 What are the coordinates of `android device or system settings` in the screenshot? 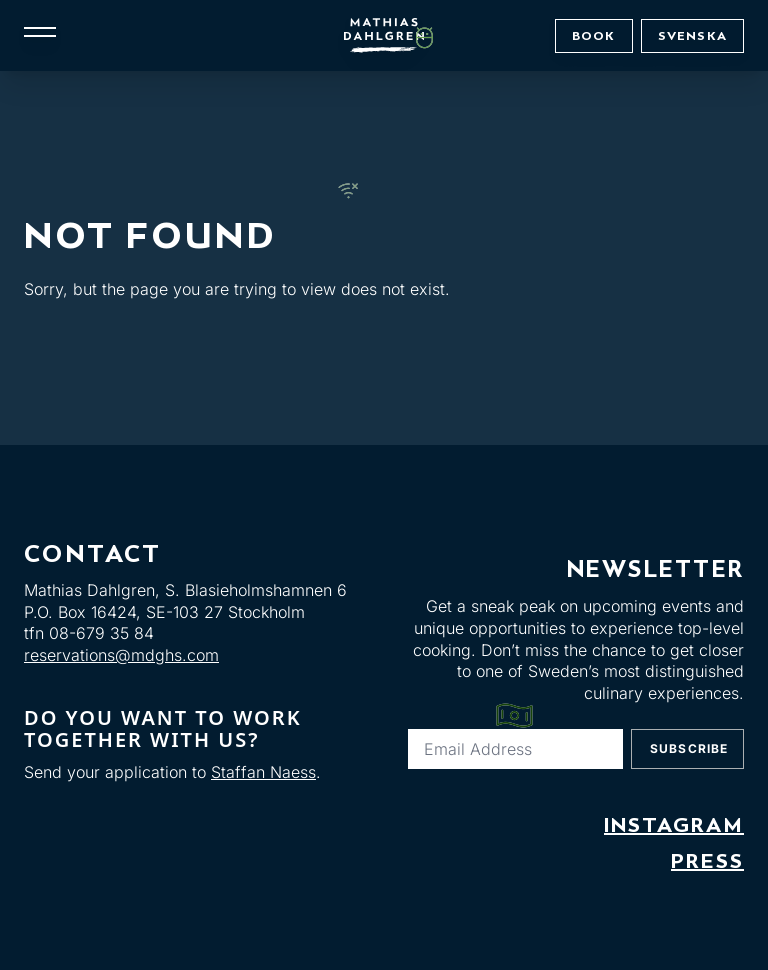 It's located at (424, 37).